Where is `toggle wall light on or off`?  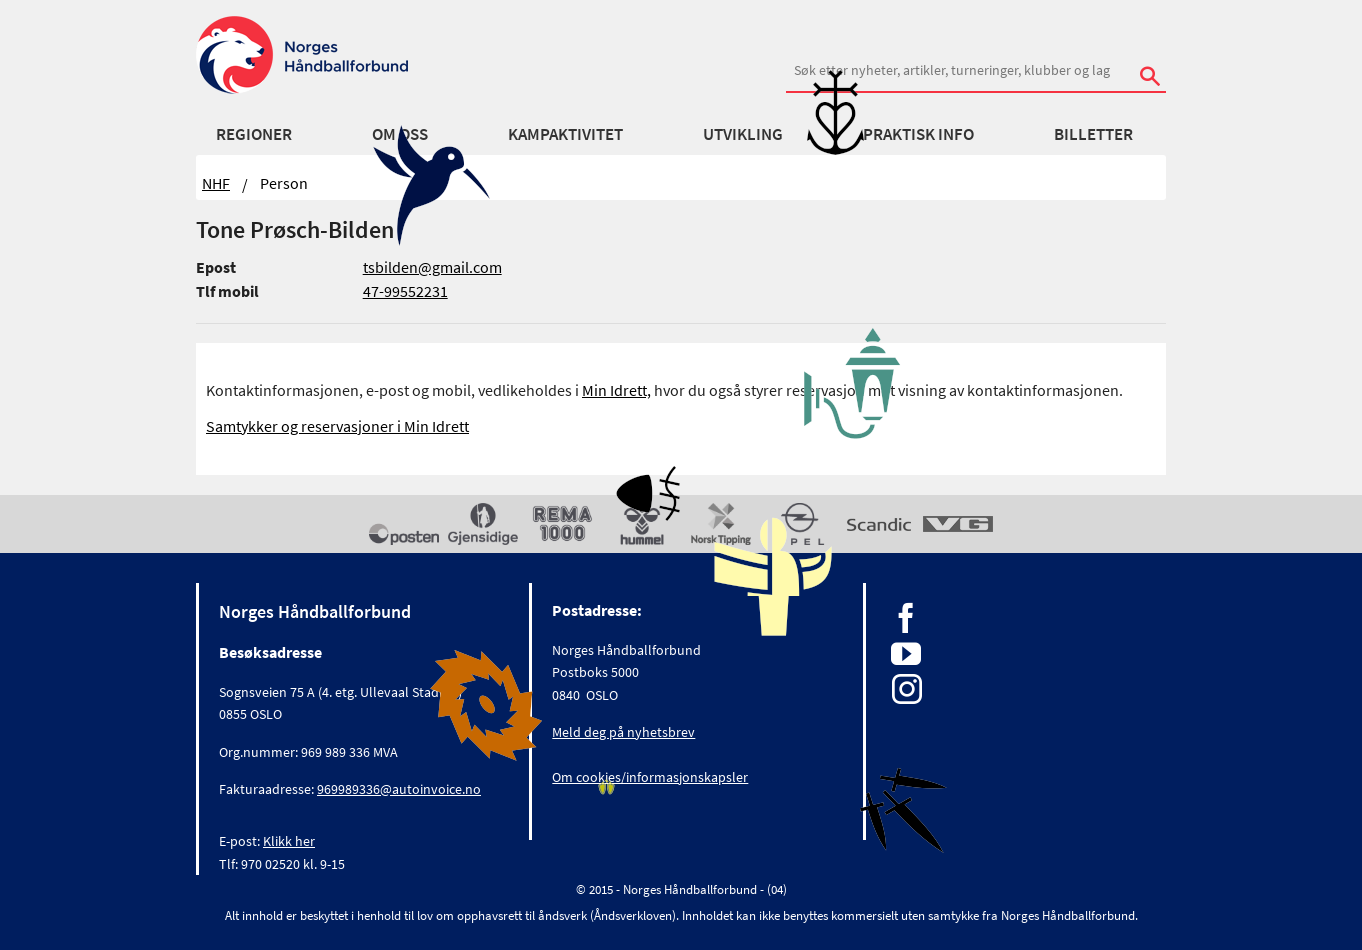 toggle wall light on or off is located at coordinates (861, 383).